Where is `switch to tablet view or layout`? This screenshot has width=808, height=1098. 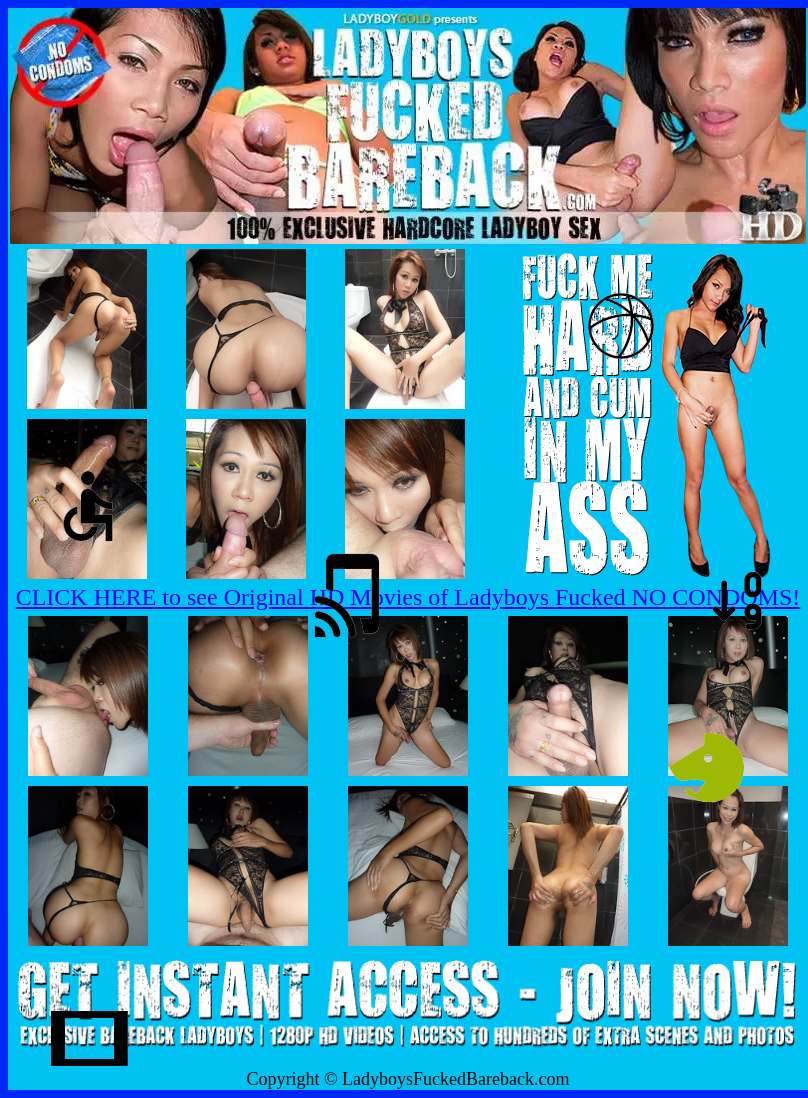
switch to tablet view or layout is located at coordinates (89, 1038).